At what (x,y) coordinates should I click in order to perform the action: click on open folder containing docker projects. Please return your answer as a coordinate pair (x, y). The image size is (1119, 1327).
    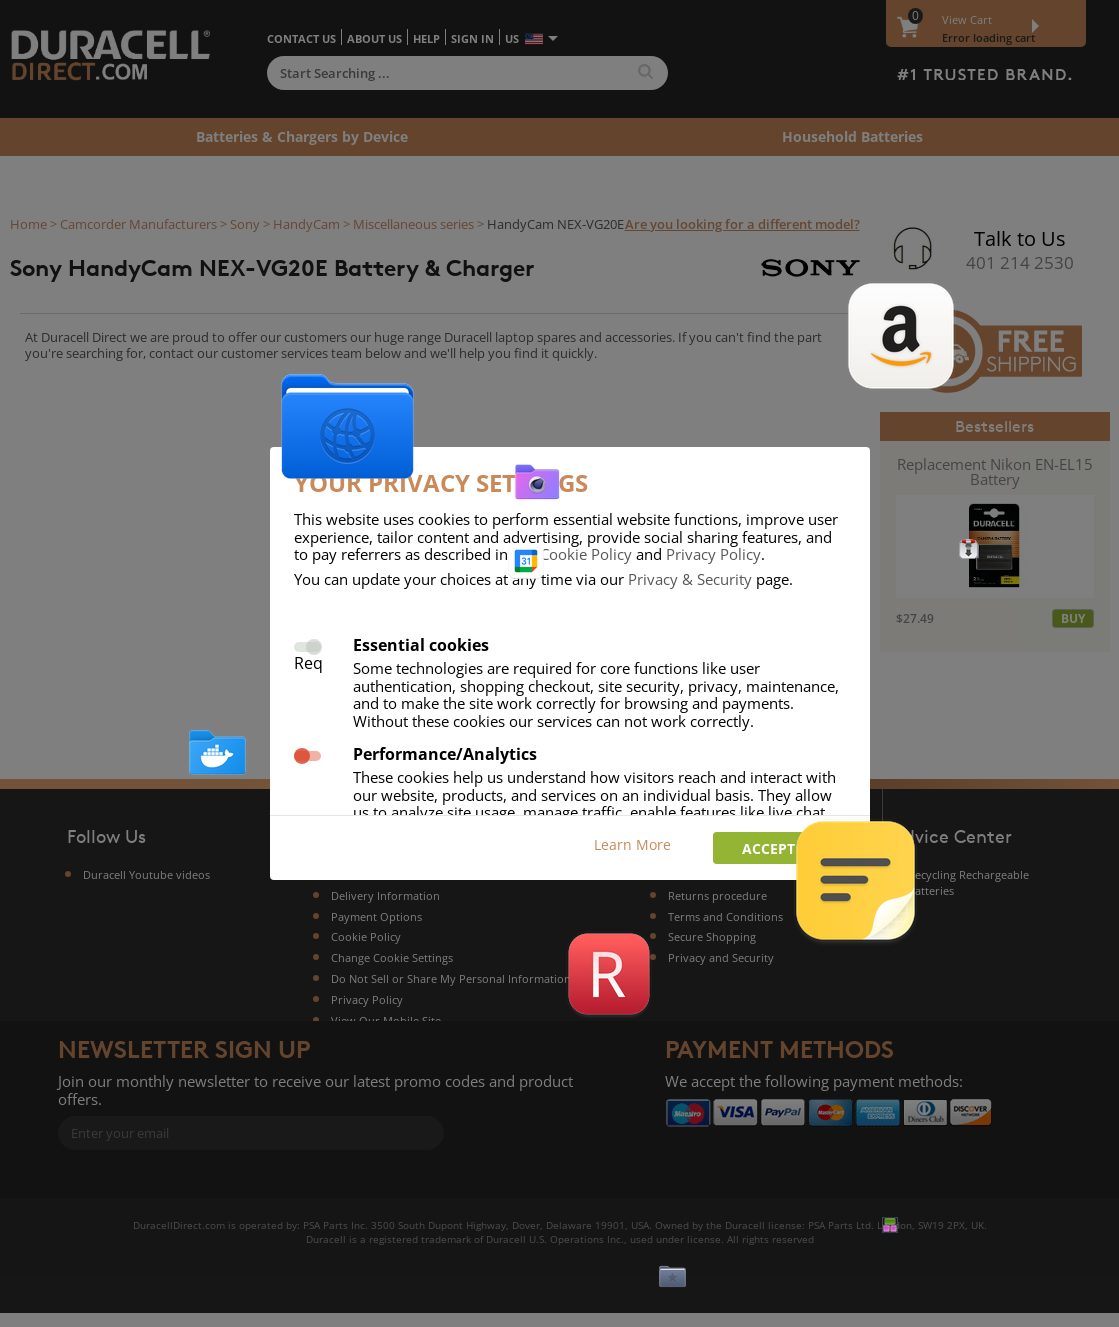
    Looking at the image, I should click on (217, 754).